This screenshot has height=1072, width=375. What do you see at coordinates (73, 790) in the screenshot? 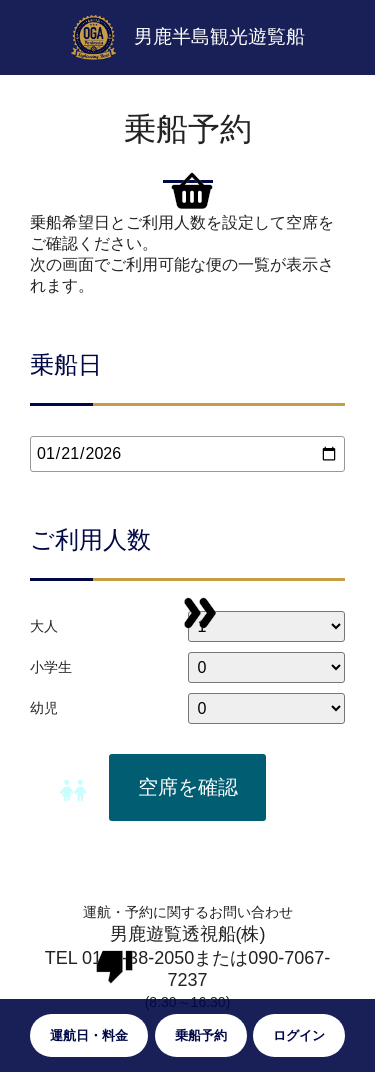
I see `indicates child-friendly or family content` at bounding box center [73, 790].